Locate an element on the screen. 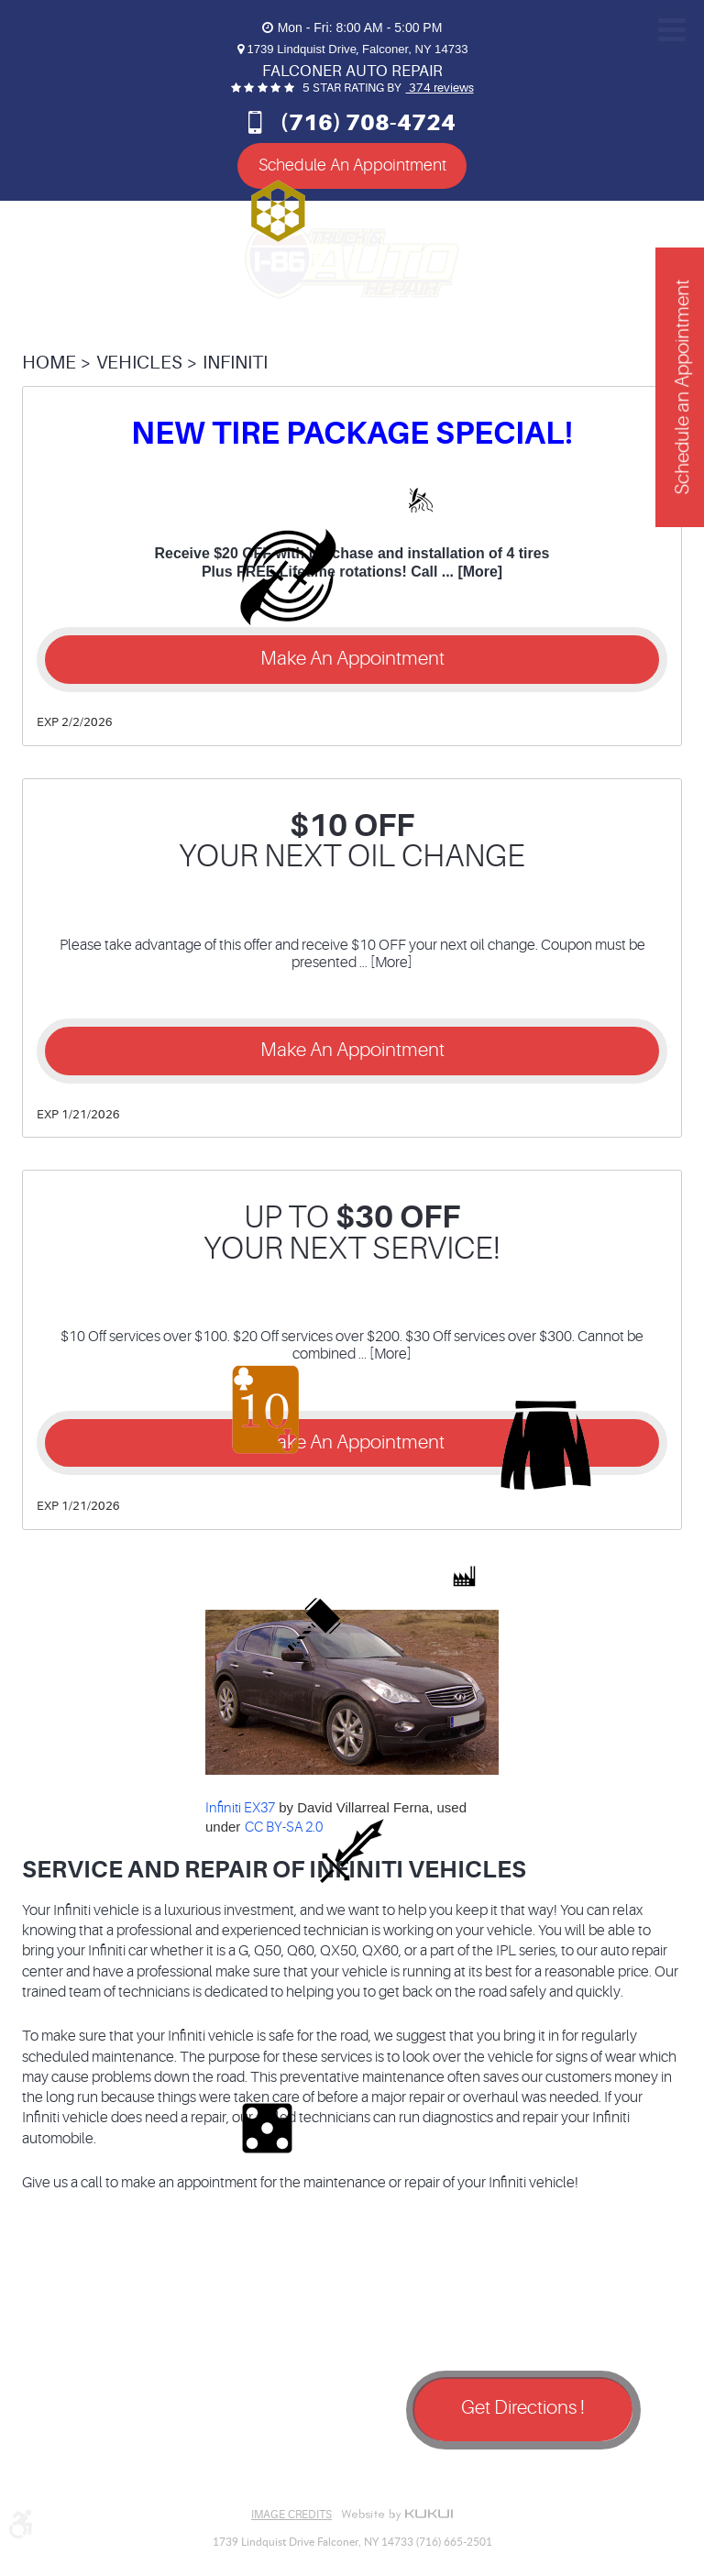 This screenshot has height=2576, width=704. equip a broken or shattered weapon is located at coordinates (351, 1852).